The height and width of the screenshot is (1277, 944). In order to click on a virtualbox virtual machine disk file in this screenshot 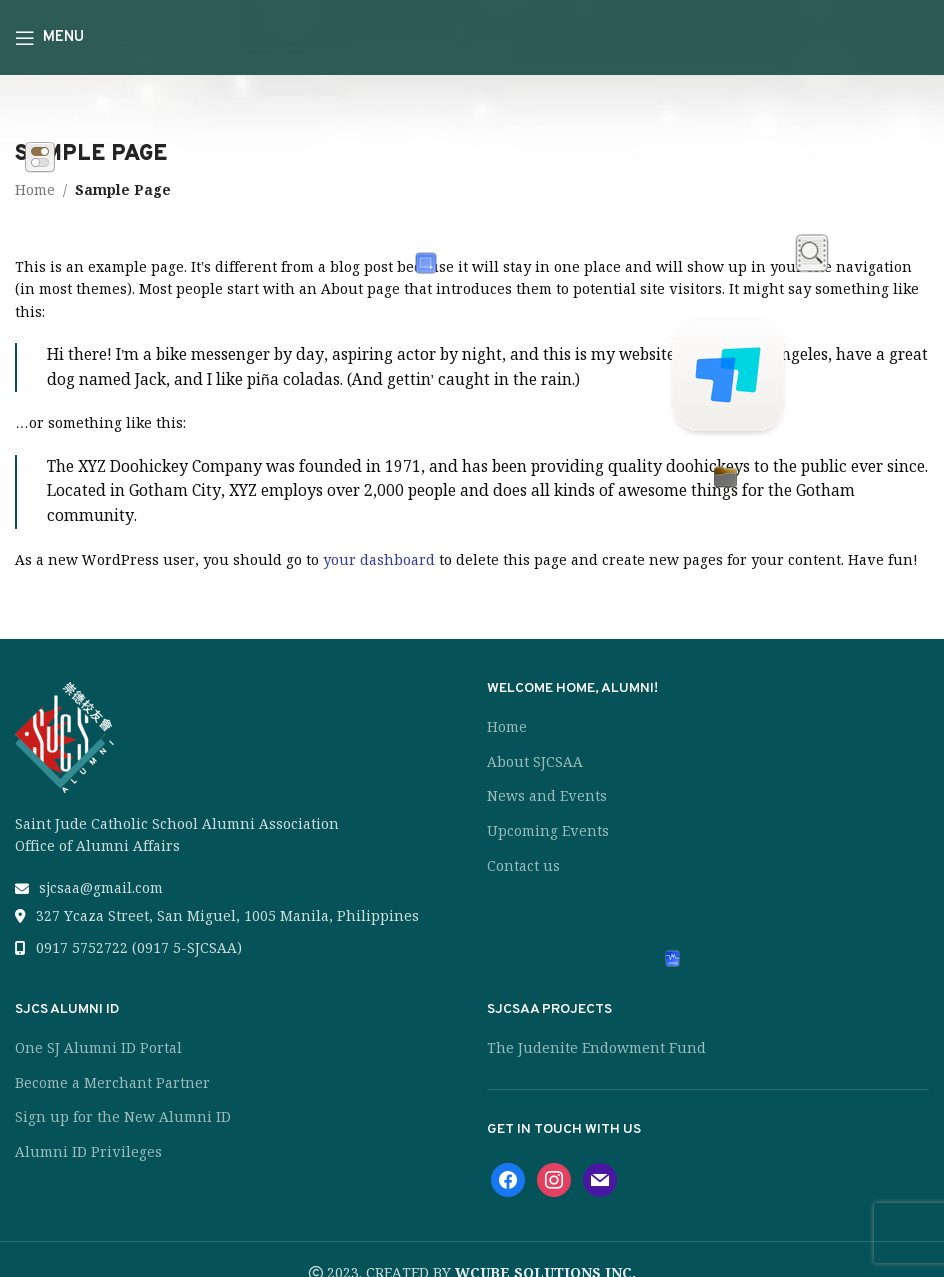, I will do `click(672, 958)`.